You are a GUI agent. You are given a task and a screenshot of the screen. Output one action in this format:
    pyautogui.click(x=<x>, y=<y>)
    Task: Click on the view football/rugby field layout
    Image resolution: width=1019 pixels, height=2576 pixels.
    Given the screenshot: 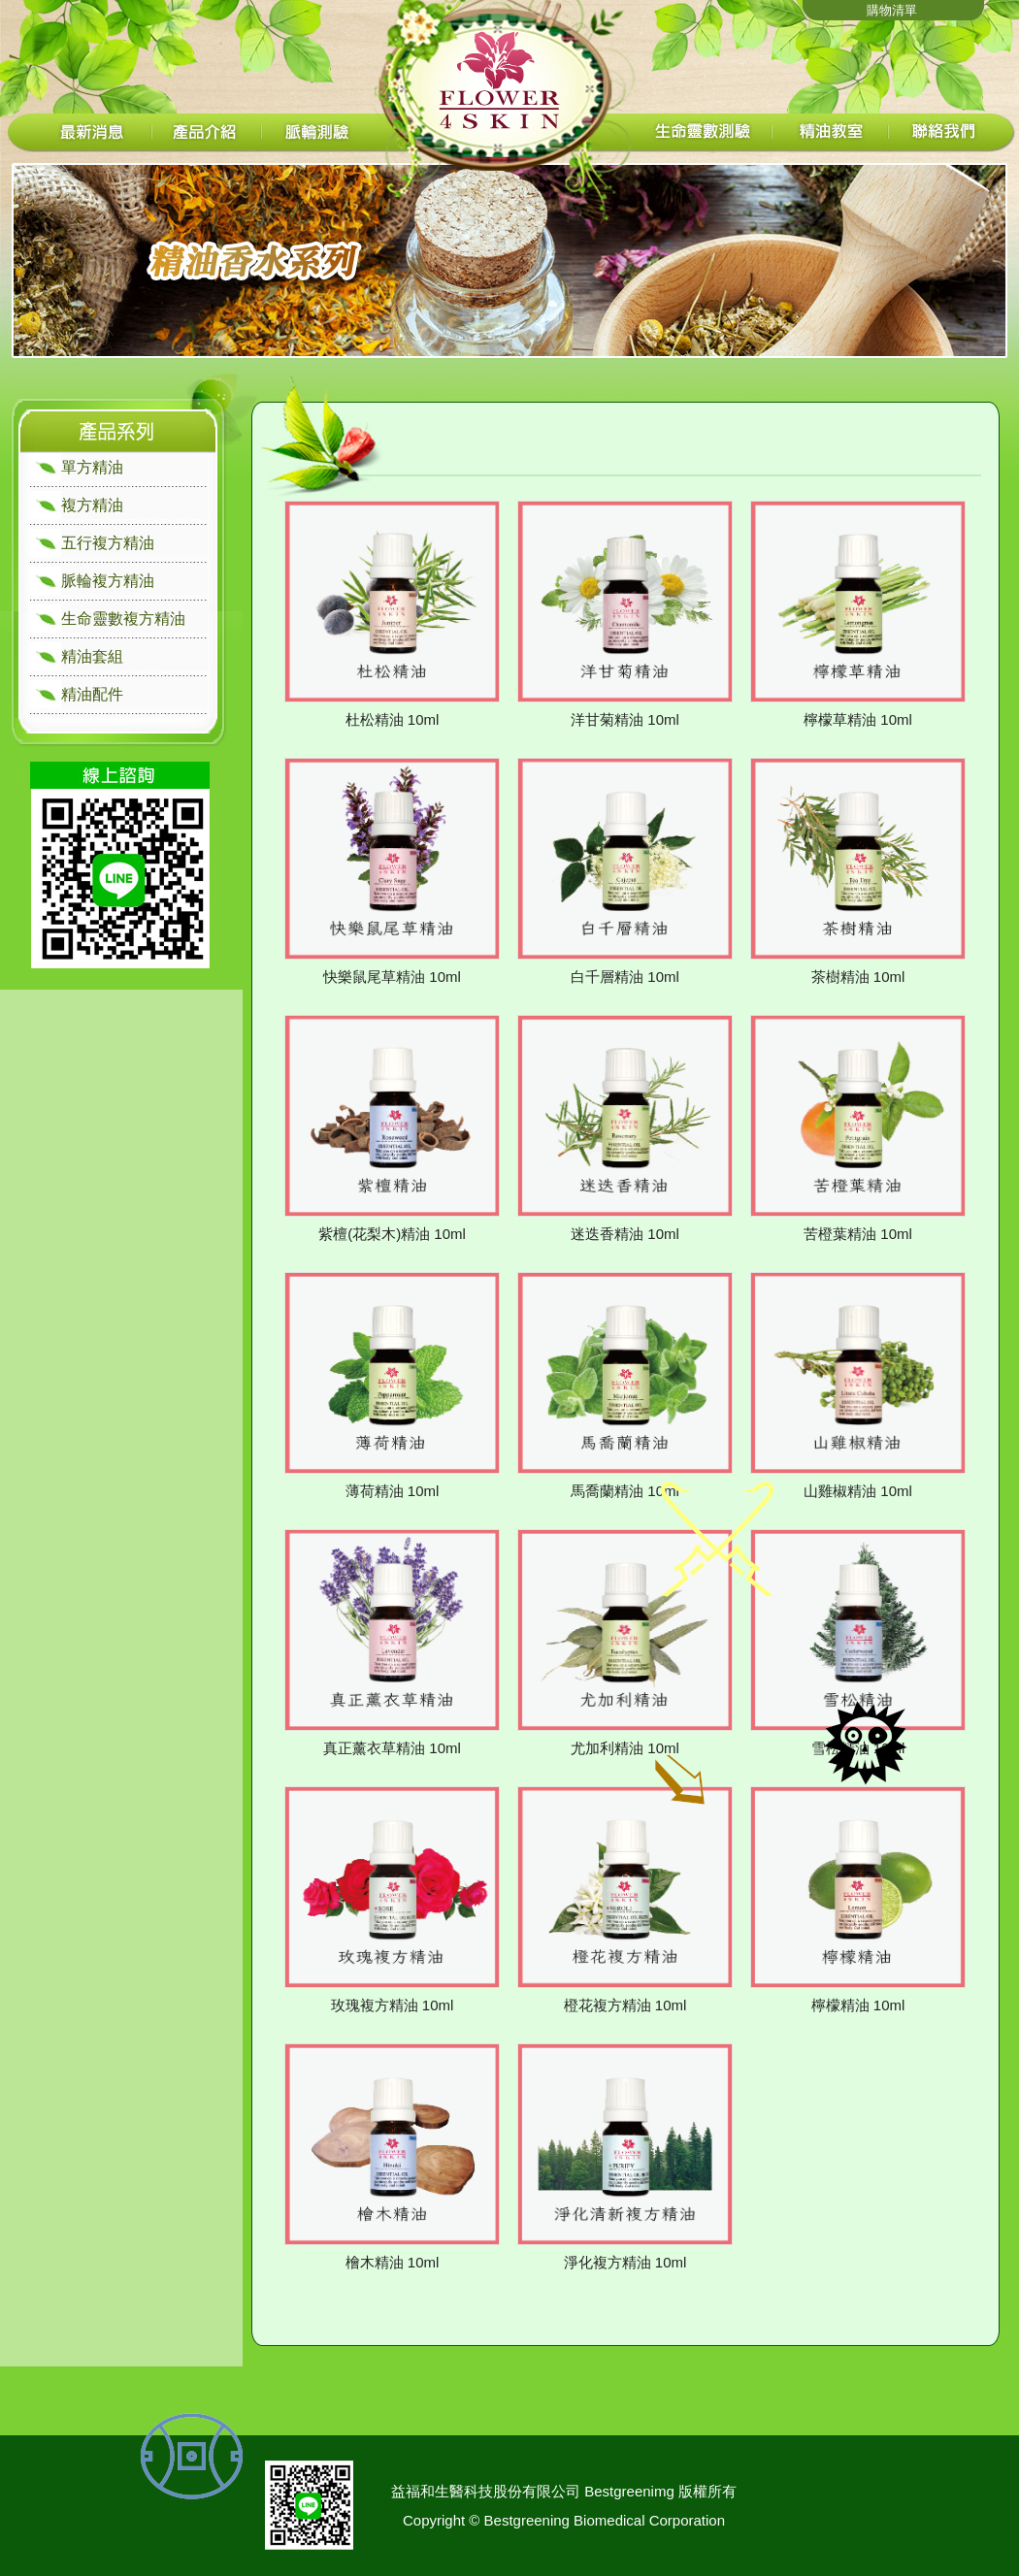 What is the action you would take?
    pyautogui.click(x=191, y=2456)
    